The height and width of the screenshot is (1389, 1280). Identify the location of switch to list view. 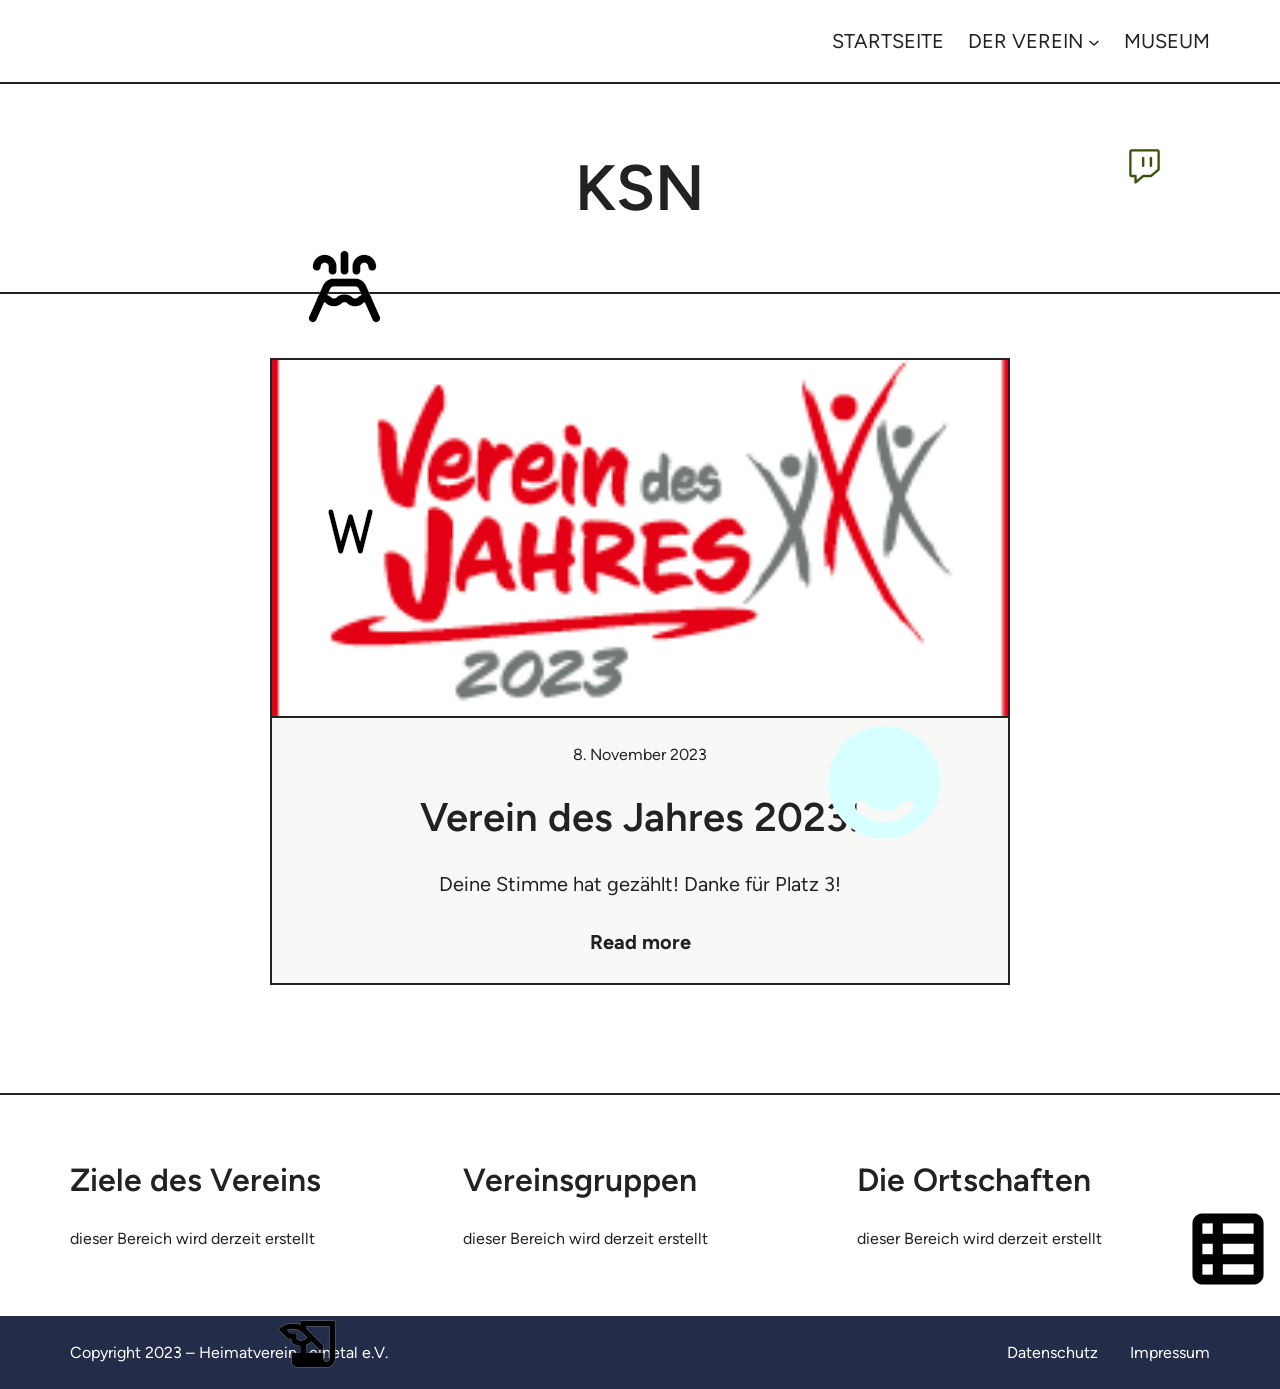
(1228, 1249).